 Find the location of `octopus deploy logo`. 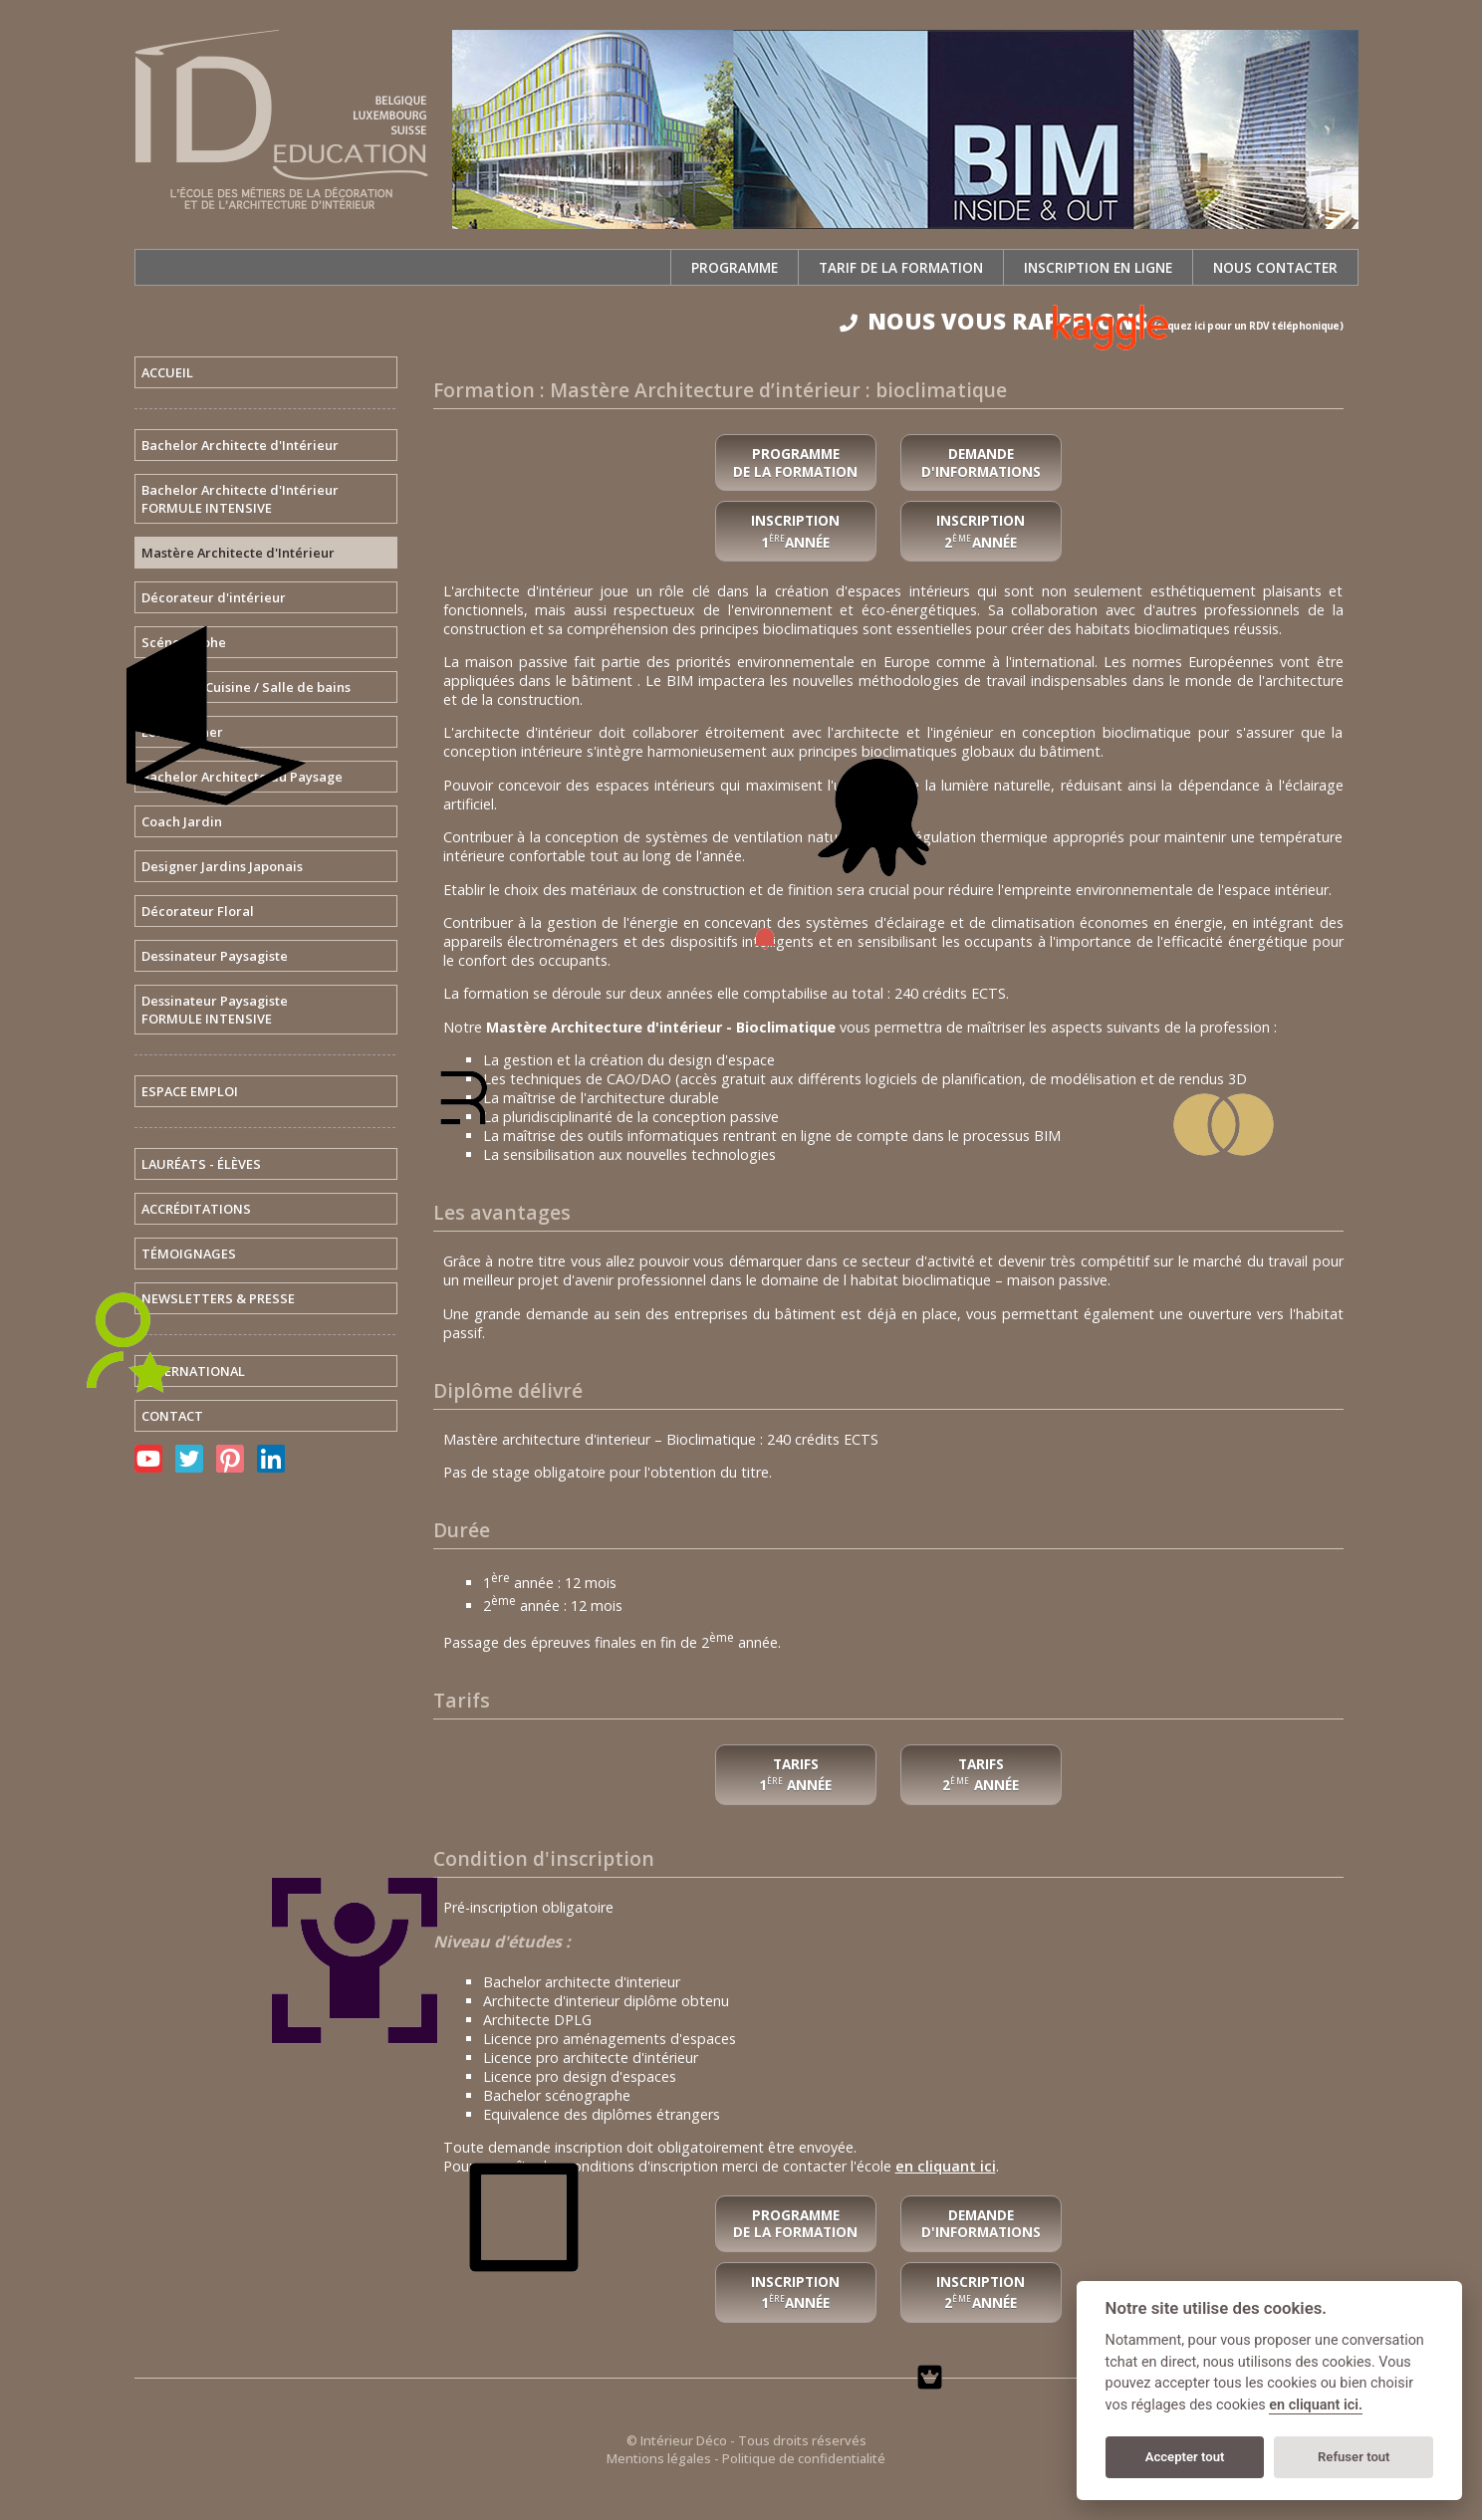

octopus deploy logo is located at coordinates (873, 817).